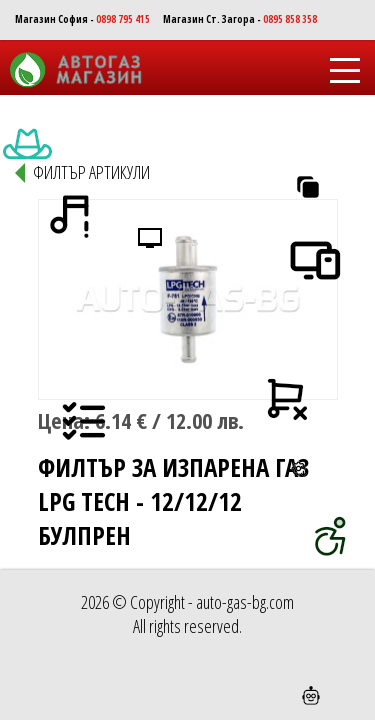  I want to click on copy to clipboard, so click(308, 187).